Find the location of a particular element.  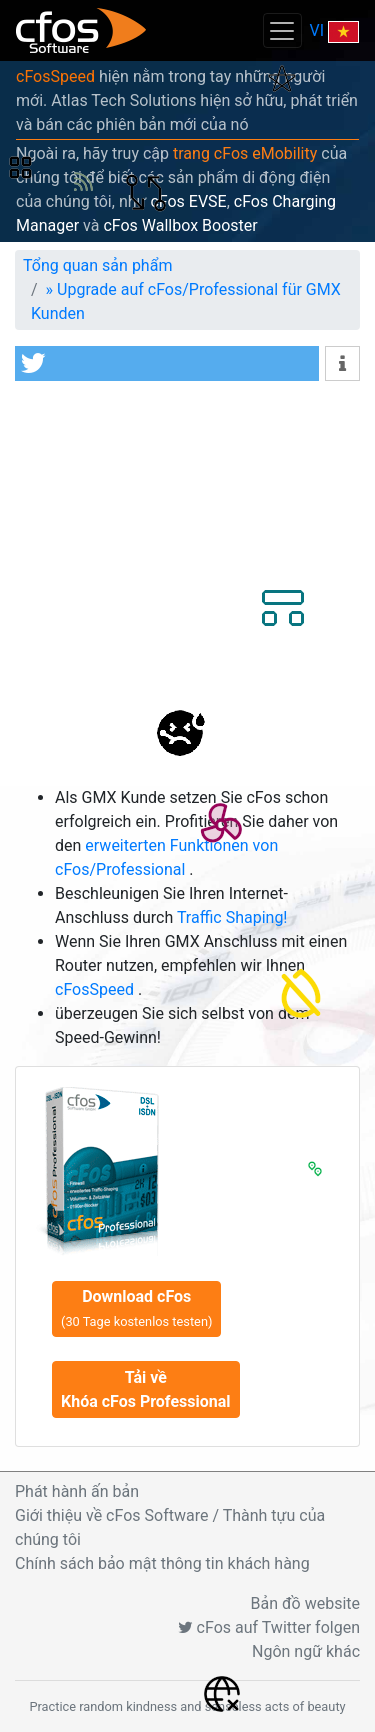

subscribe to RSS feed is located at coordinates (82, 182).